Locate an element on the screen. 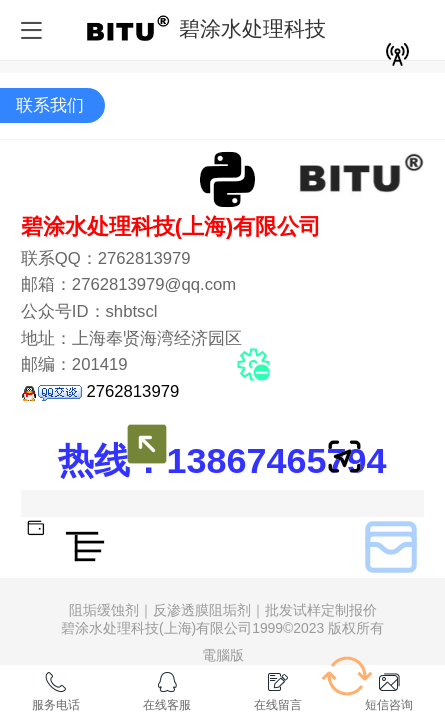 The image size is (445, 720). python file or project indicator is located at coordinates (227, 179).